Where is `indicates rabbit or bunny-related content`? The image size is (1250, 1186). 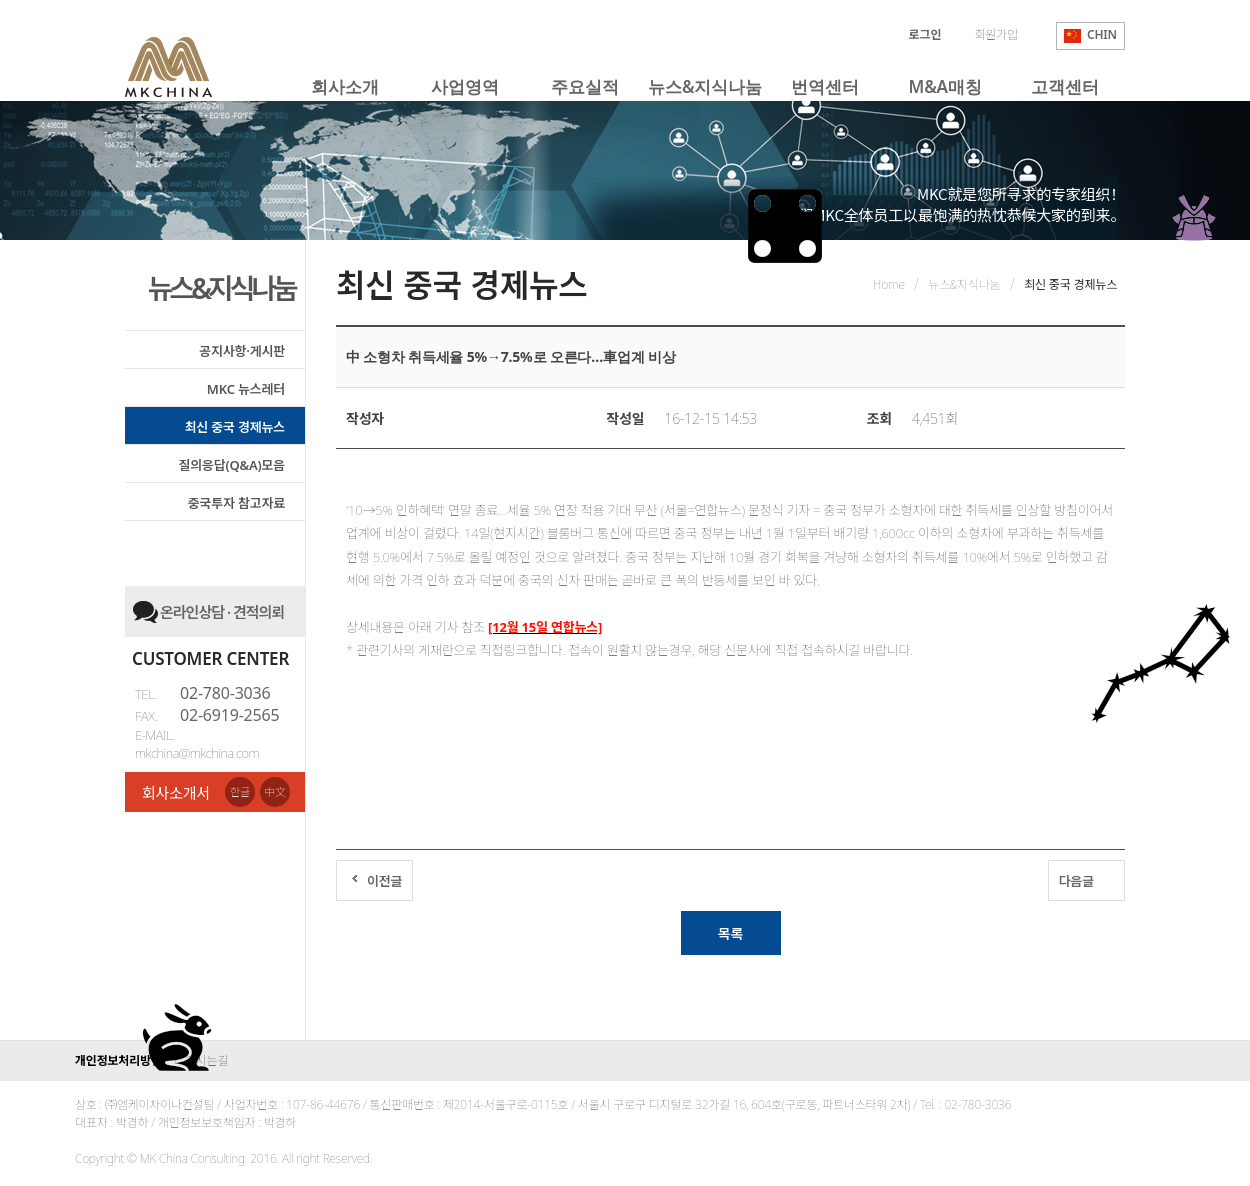 indicates rabbit or bunny-related content is located at coordinates (177, 1038).